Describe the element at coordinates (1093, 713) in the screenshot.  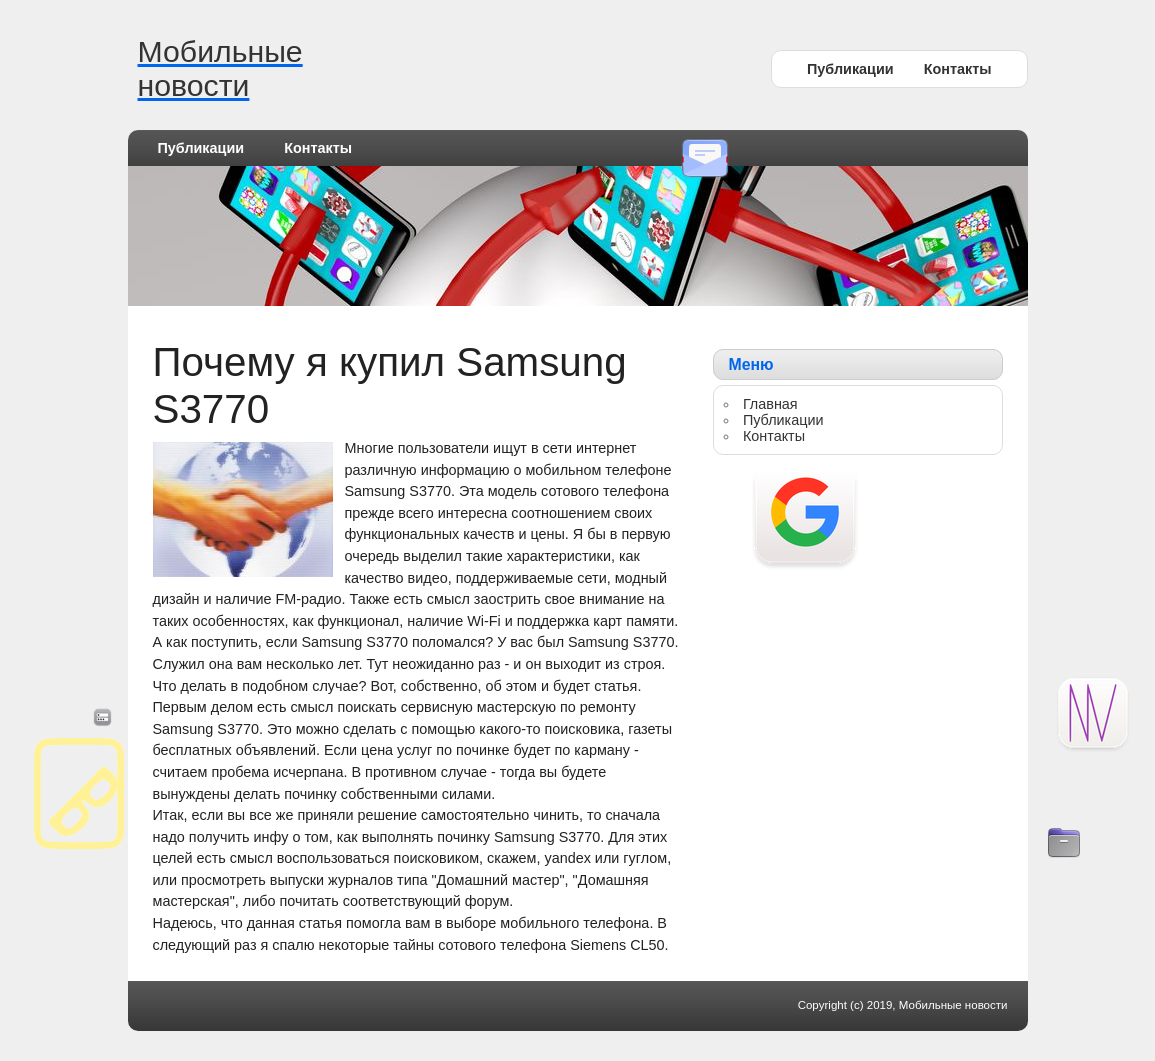
I see `launch nvtop gpu monitoring application` at that location.